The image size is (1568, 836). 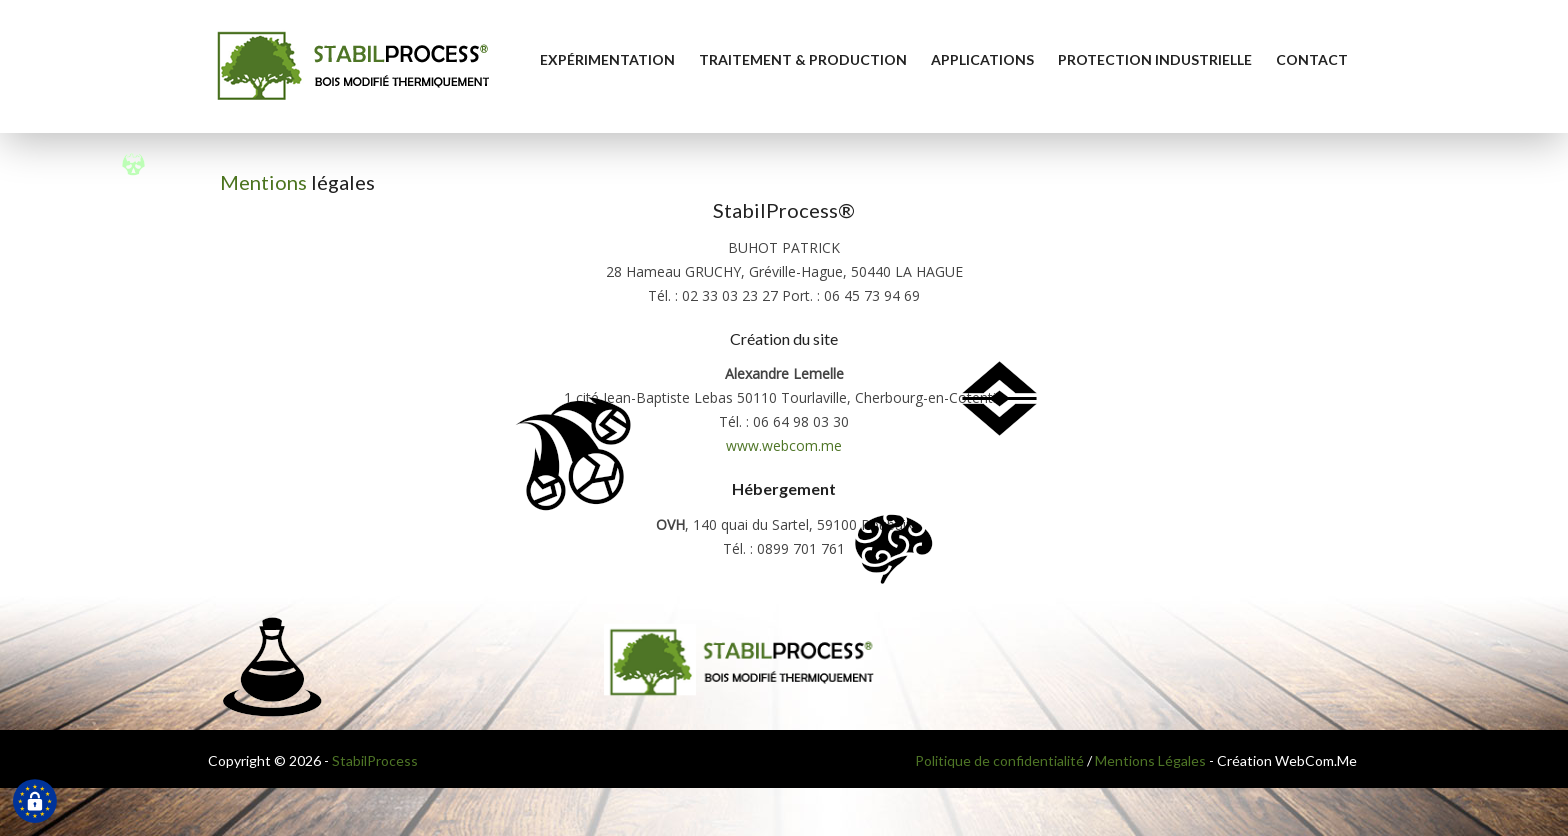 I want to click on fire attack or spell ability in a game, so click(x=571, y=452).